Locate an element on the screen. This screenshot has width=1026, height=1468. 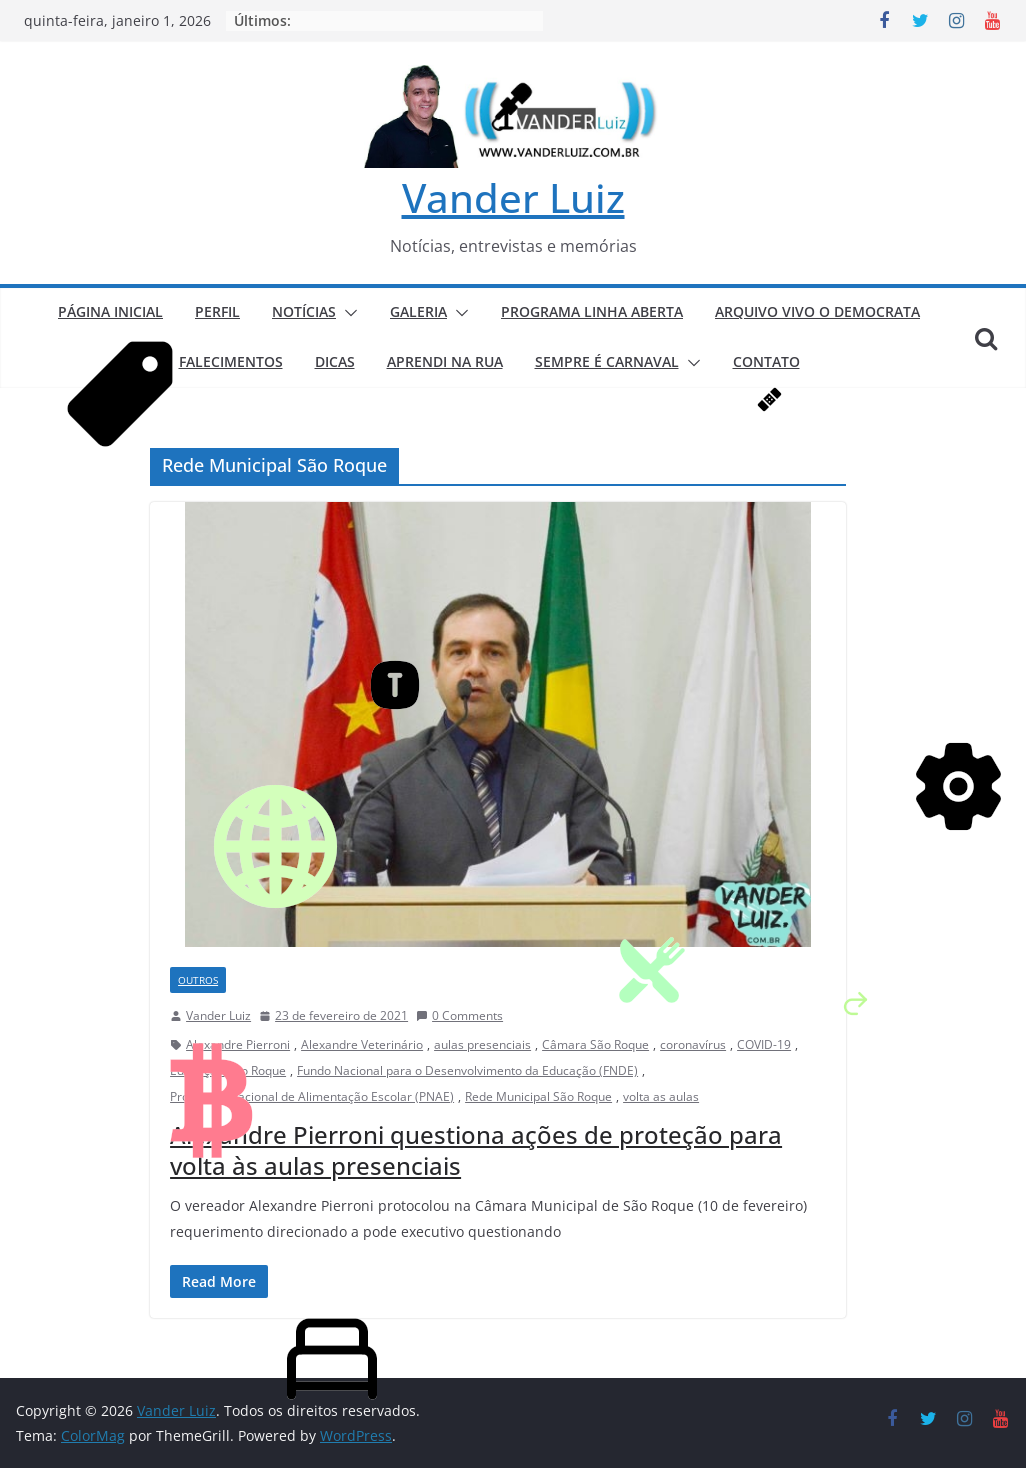
open settings menu is located at coordinates (958, 786).